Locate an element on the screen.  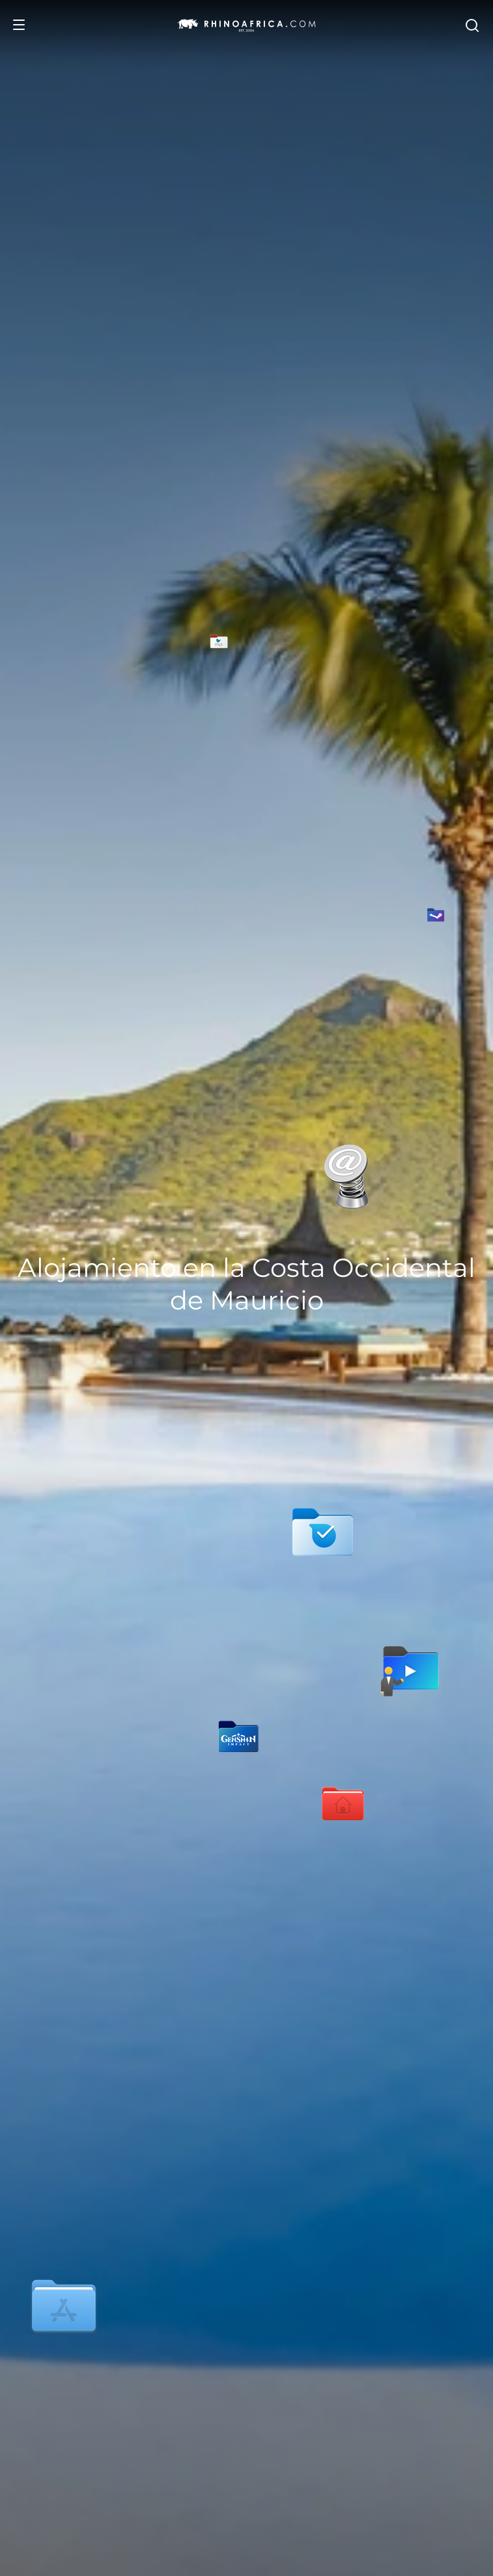
open microsoft kaizala files folder is located at coordinates (322, 1534).